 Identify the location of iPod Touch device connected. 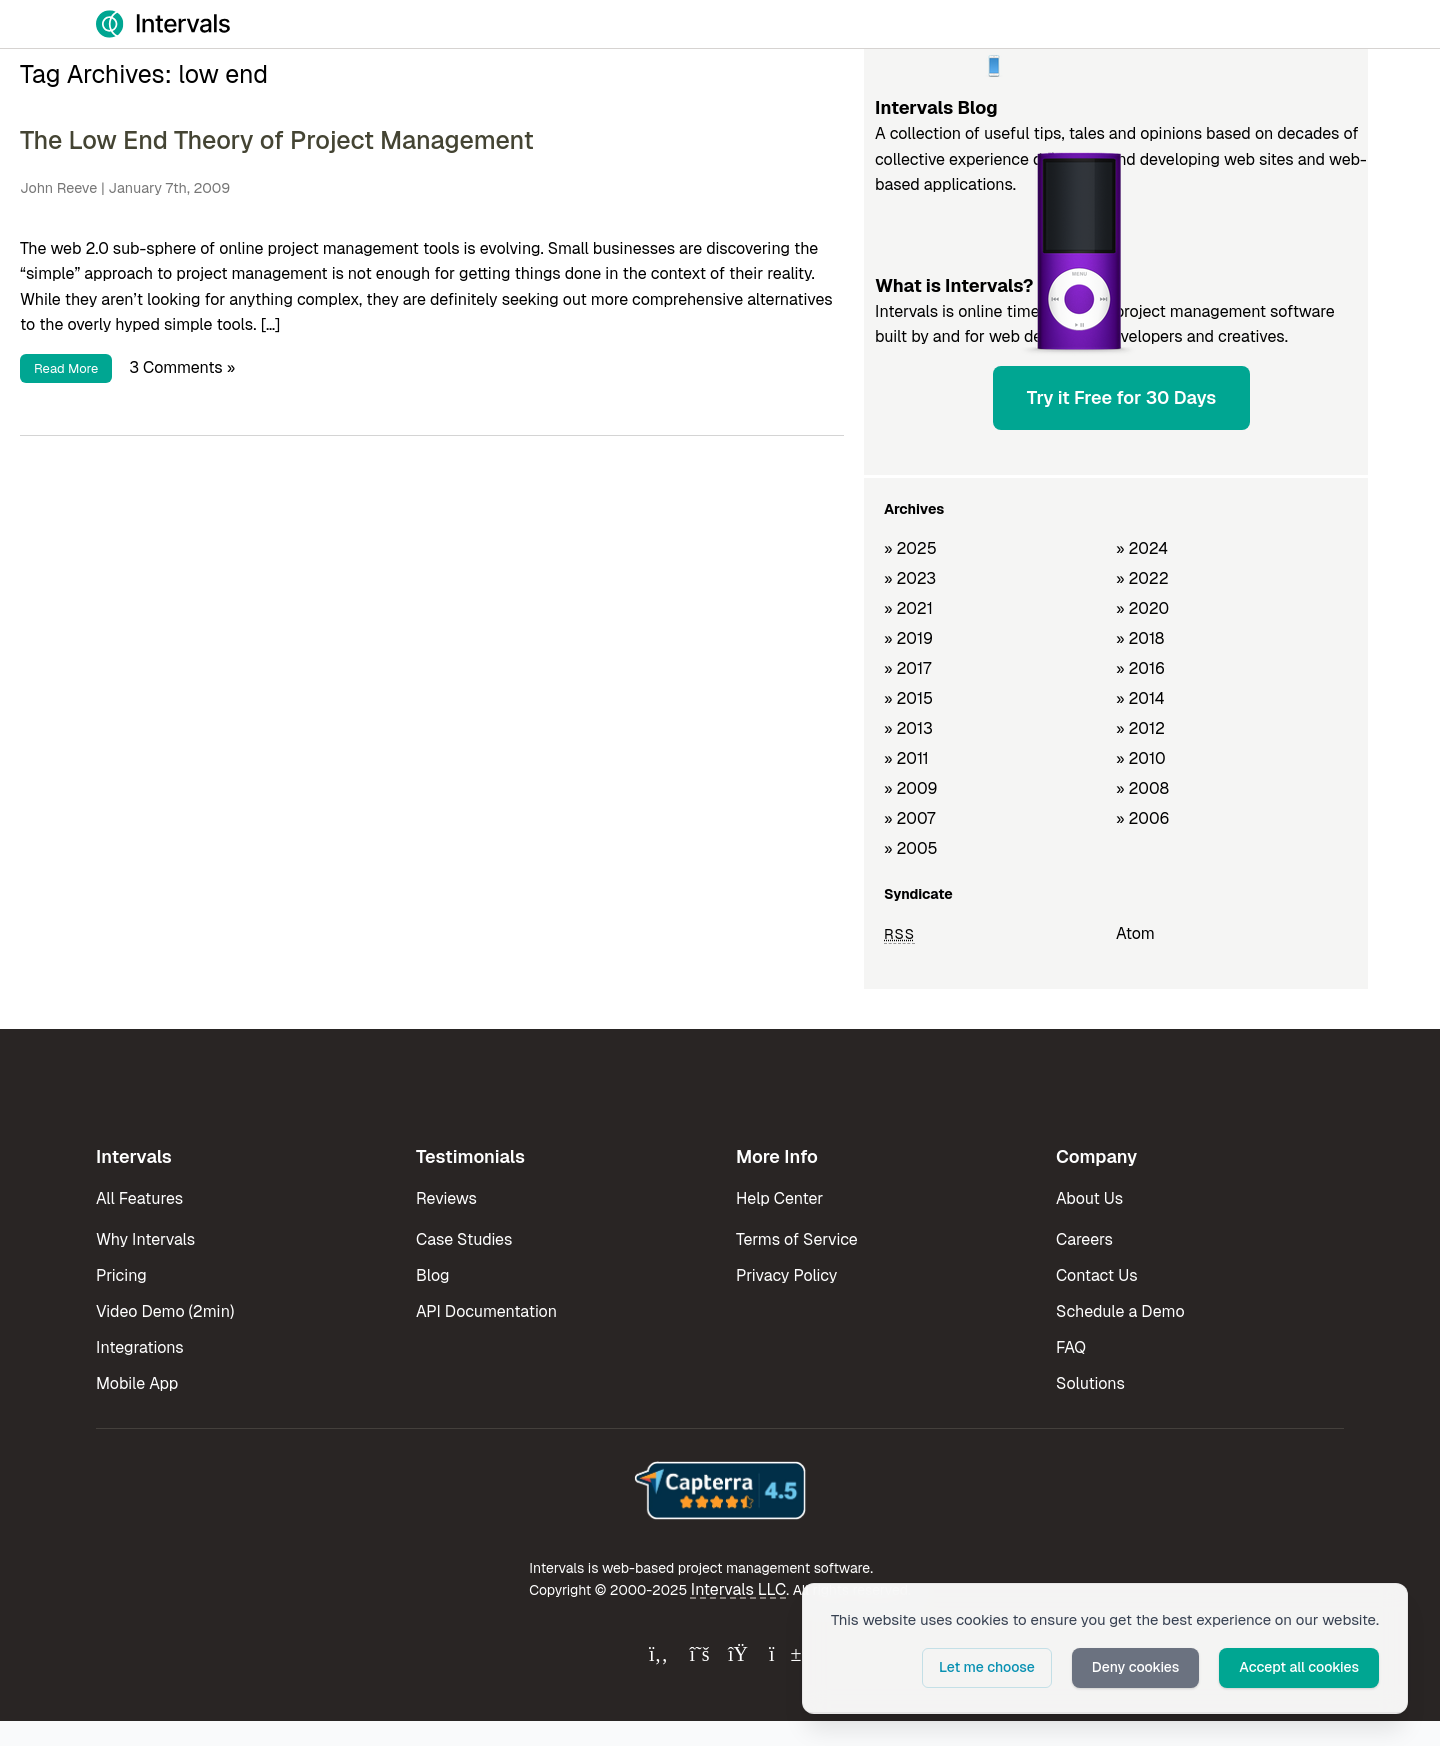
(994, 66).